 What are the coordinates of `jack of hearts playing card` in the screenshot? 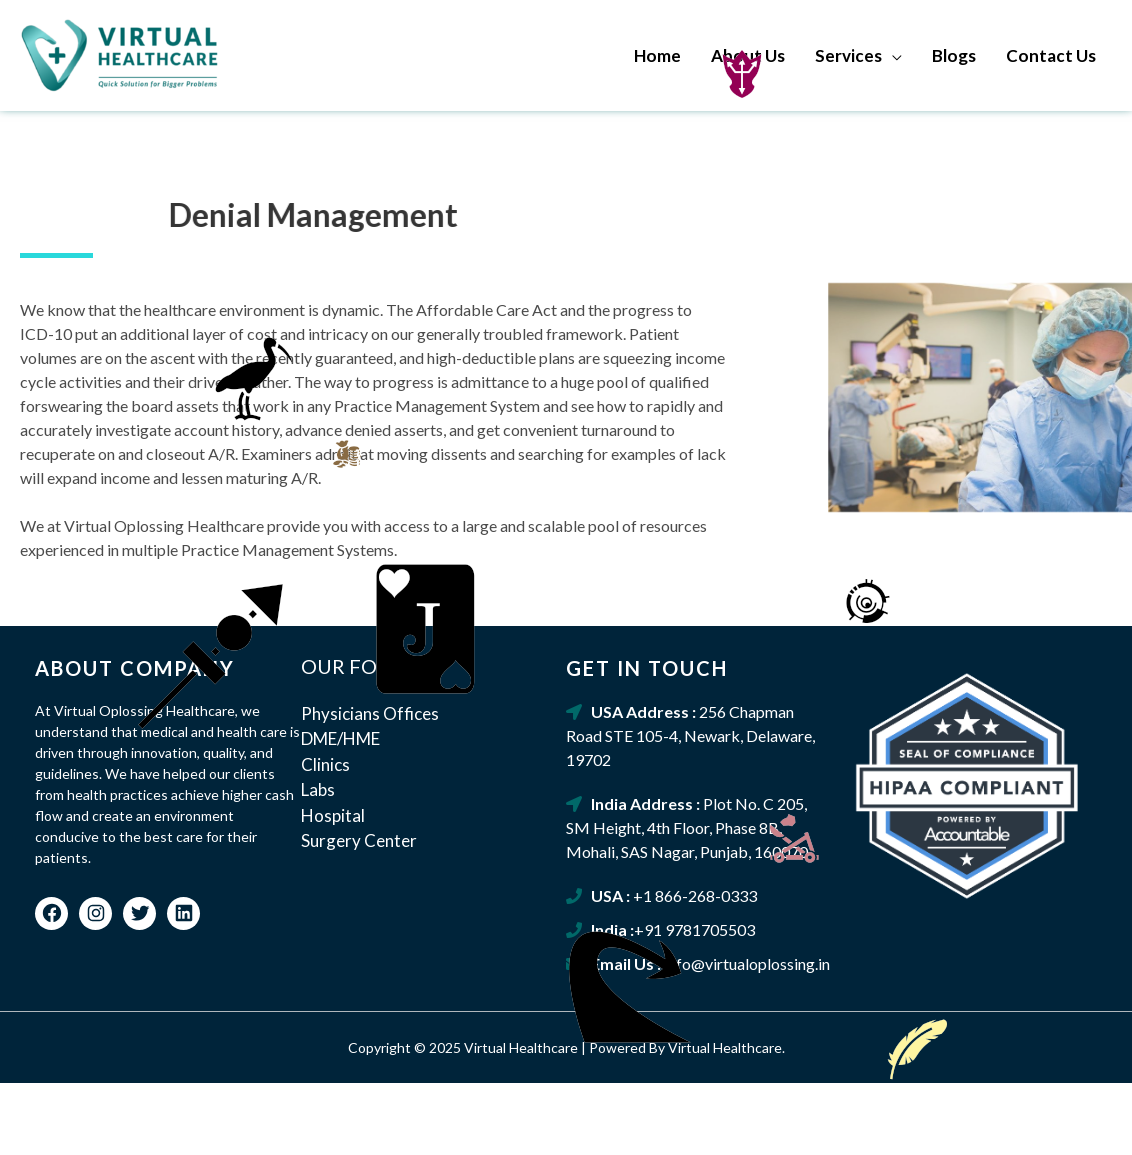 It's located at (425, 629).